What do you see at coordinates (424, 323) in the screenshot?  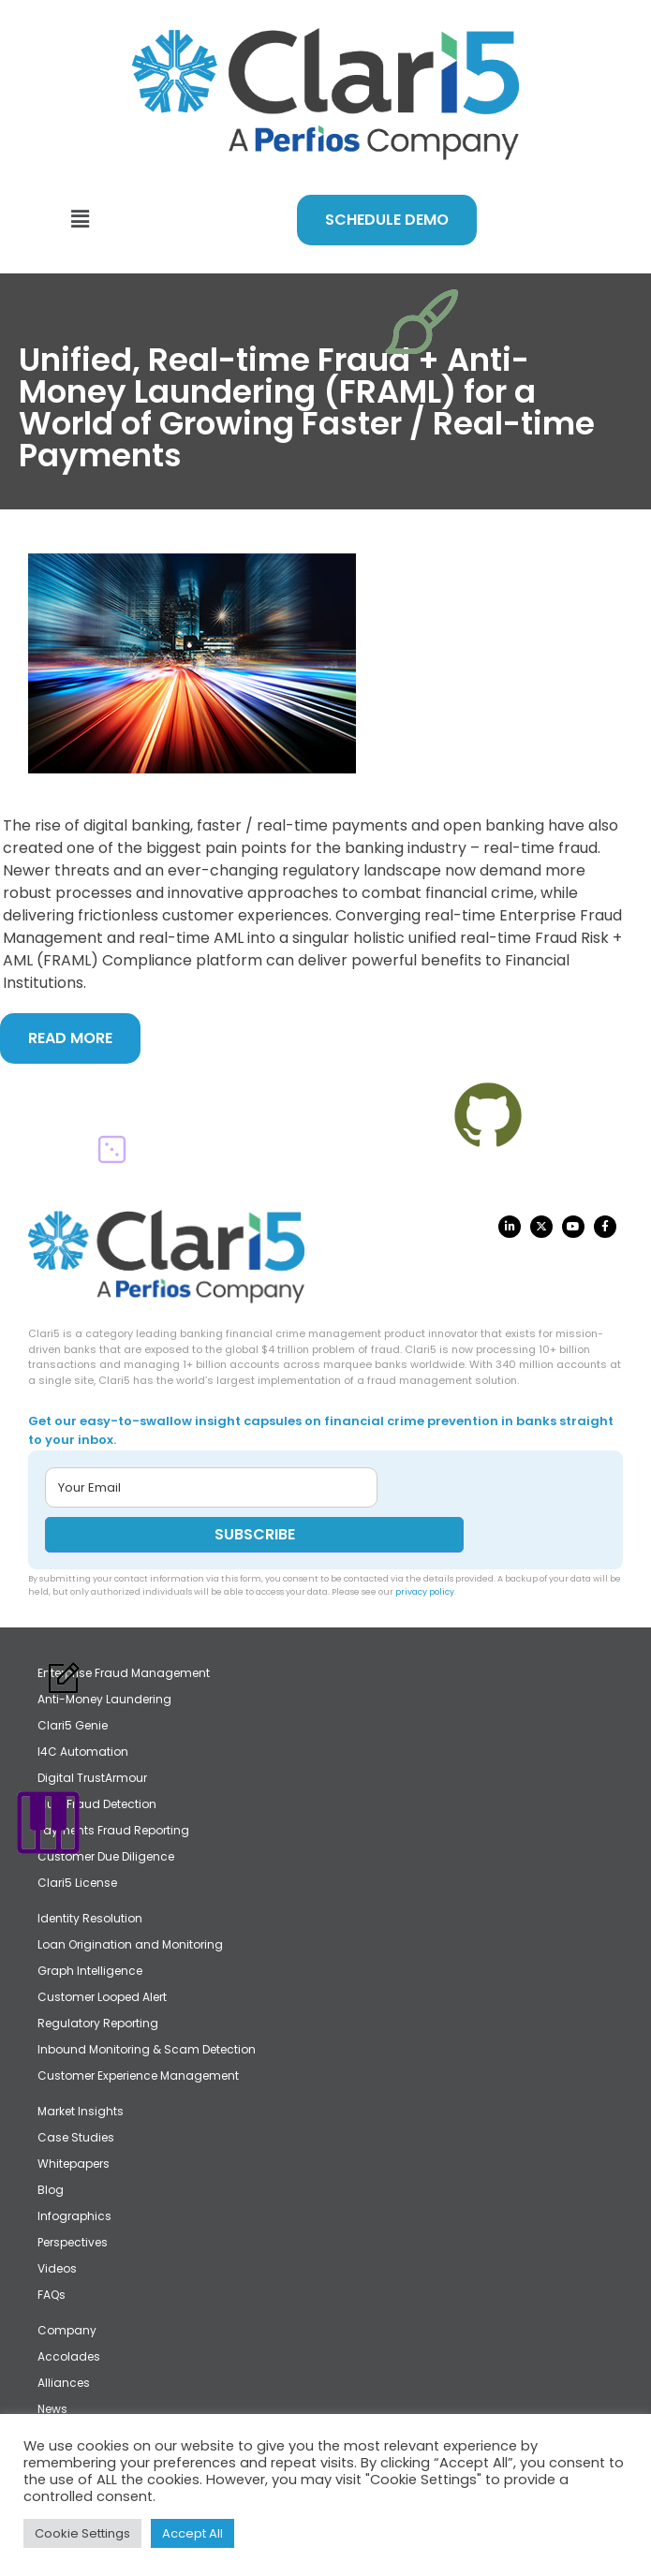 I see `access drawing or painting tools` at bounding box center [424, 323].